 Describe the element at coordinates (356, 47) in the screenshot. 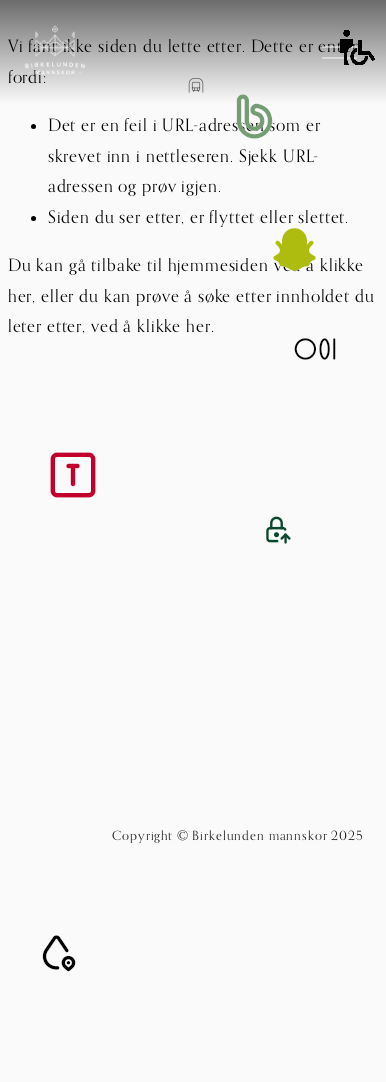

I see `wheelchair accessible pickup location` at that location.